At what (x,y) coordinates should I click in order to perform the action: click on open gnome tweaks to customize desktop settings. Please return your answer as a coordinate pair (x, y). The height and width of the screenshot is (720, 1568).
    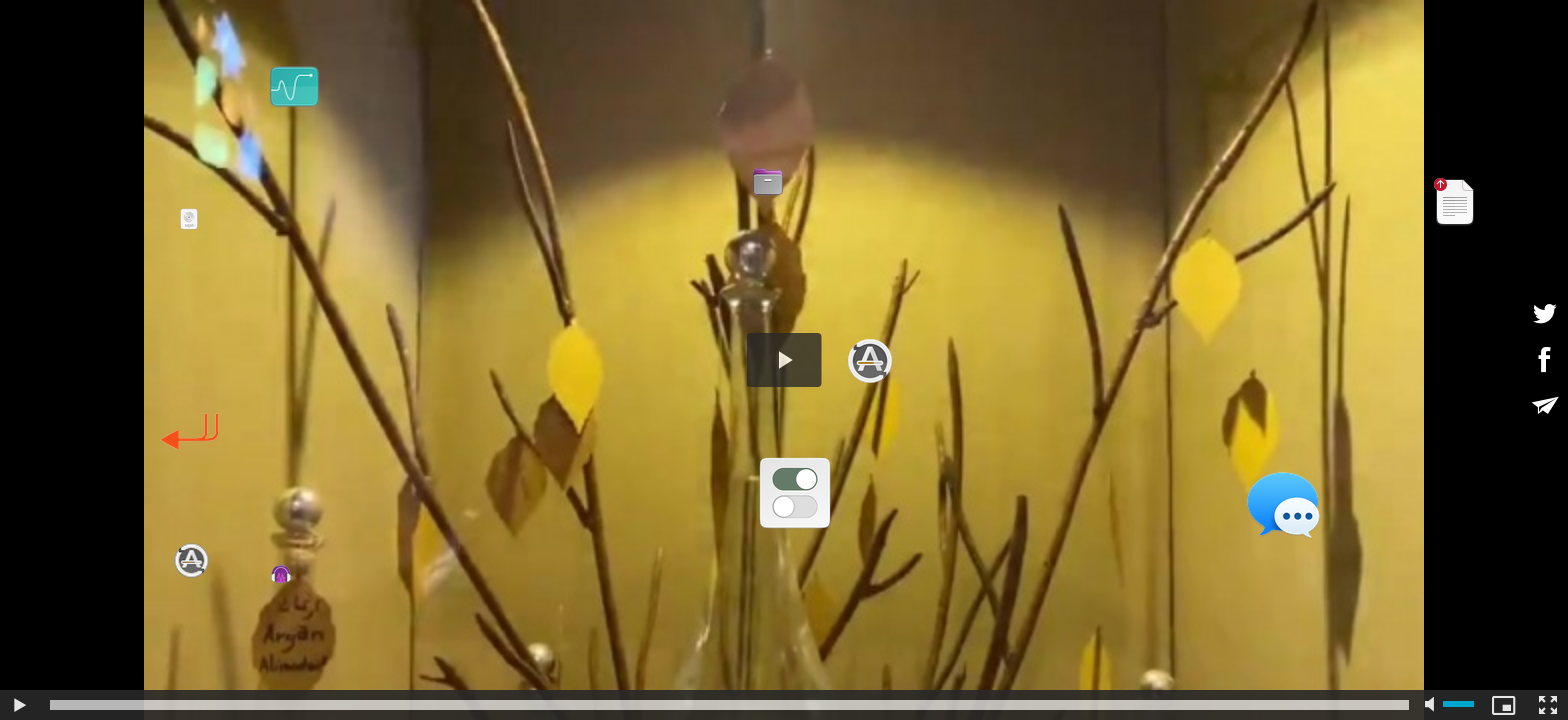
    Looking at the image, I should click on (795, 493).